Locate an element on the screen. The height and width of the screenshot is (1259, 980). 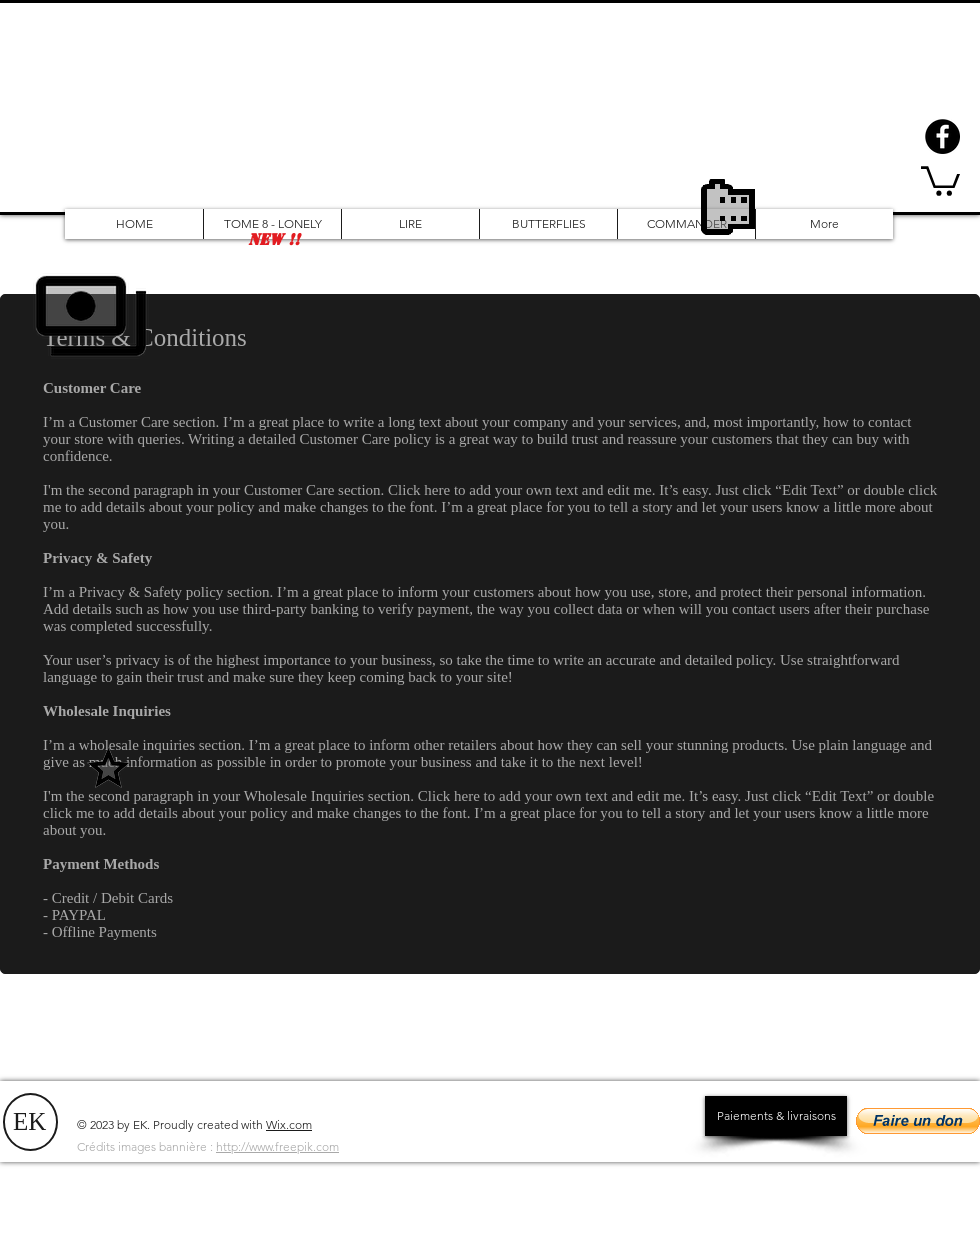
access payment methods is located at coordinates (91, 316).